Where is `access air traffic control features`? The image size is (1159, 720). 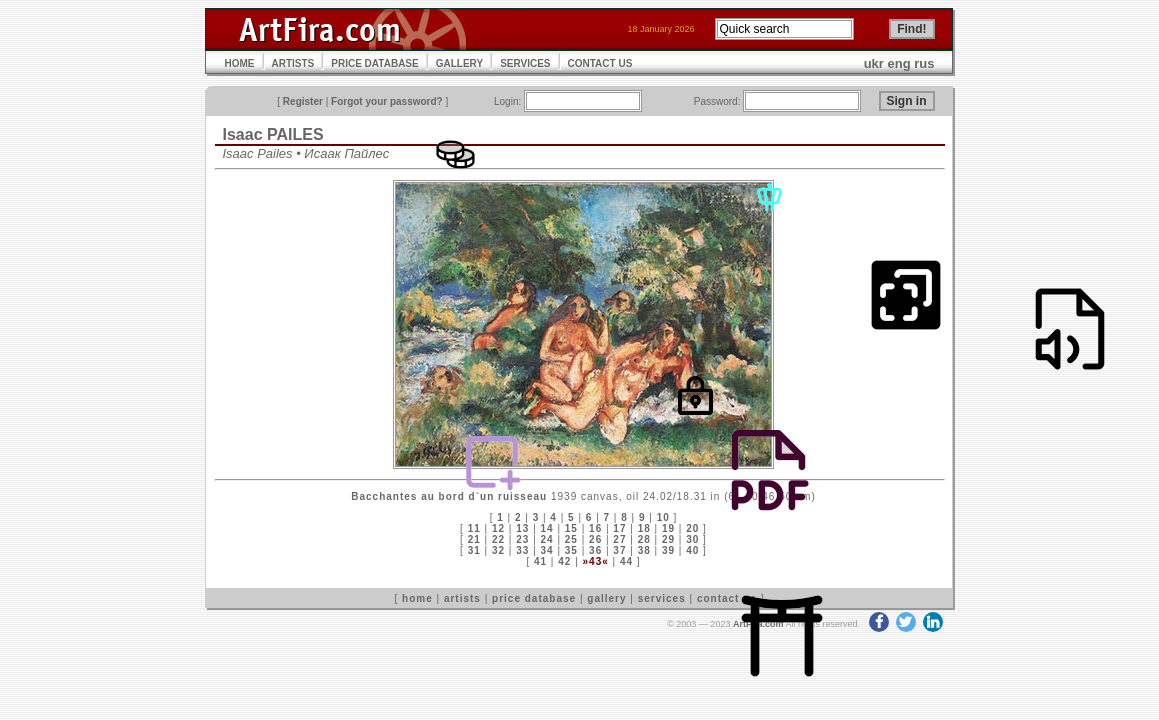 access air traffic control features is located at coordinates (769, 197).